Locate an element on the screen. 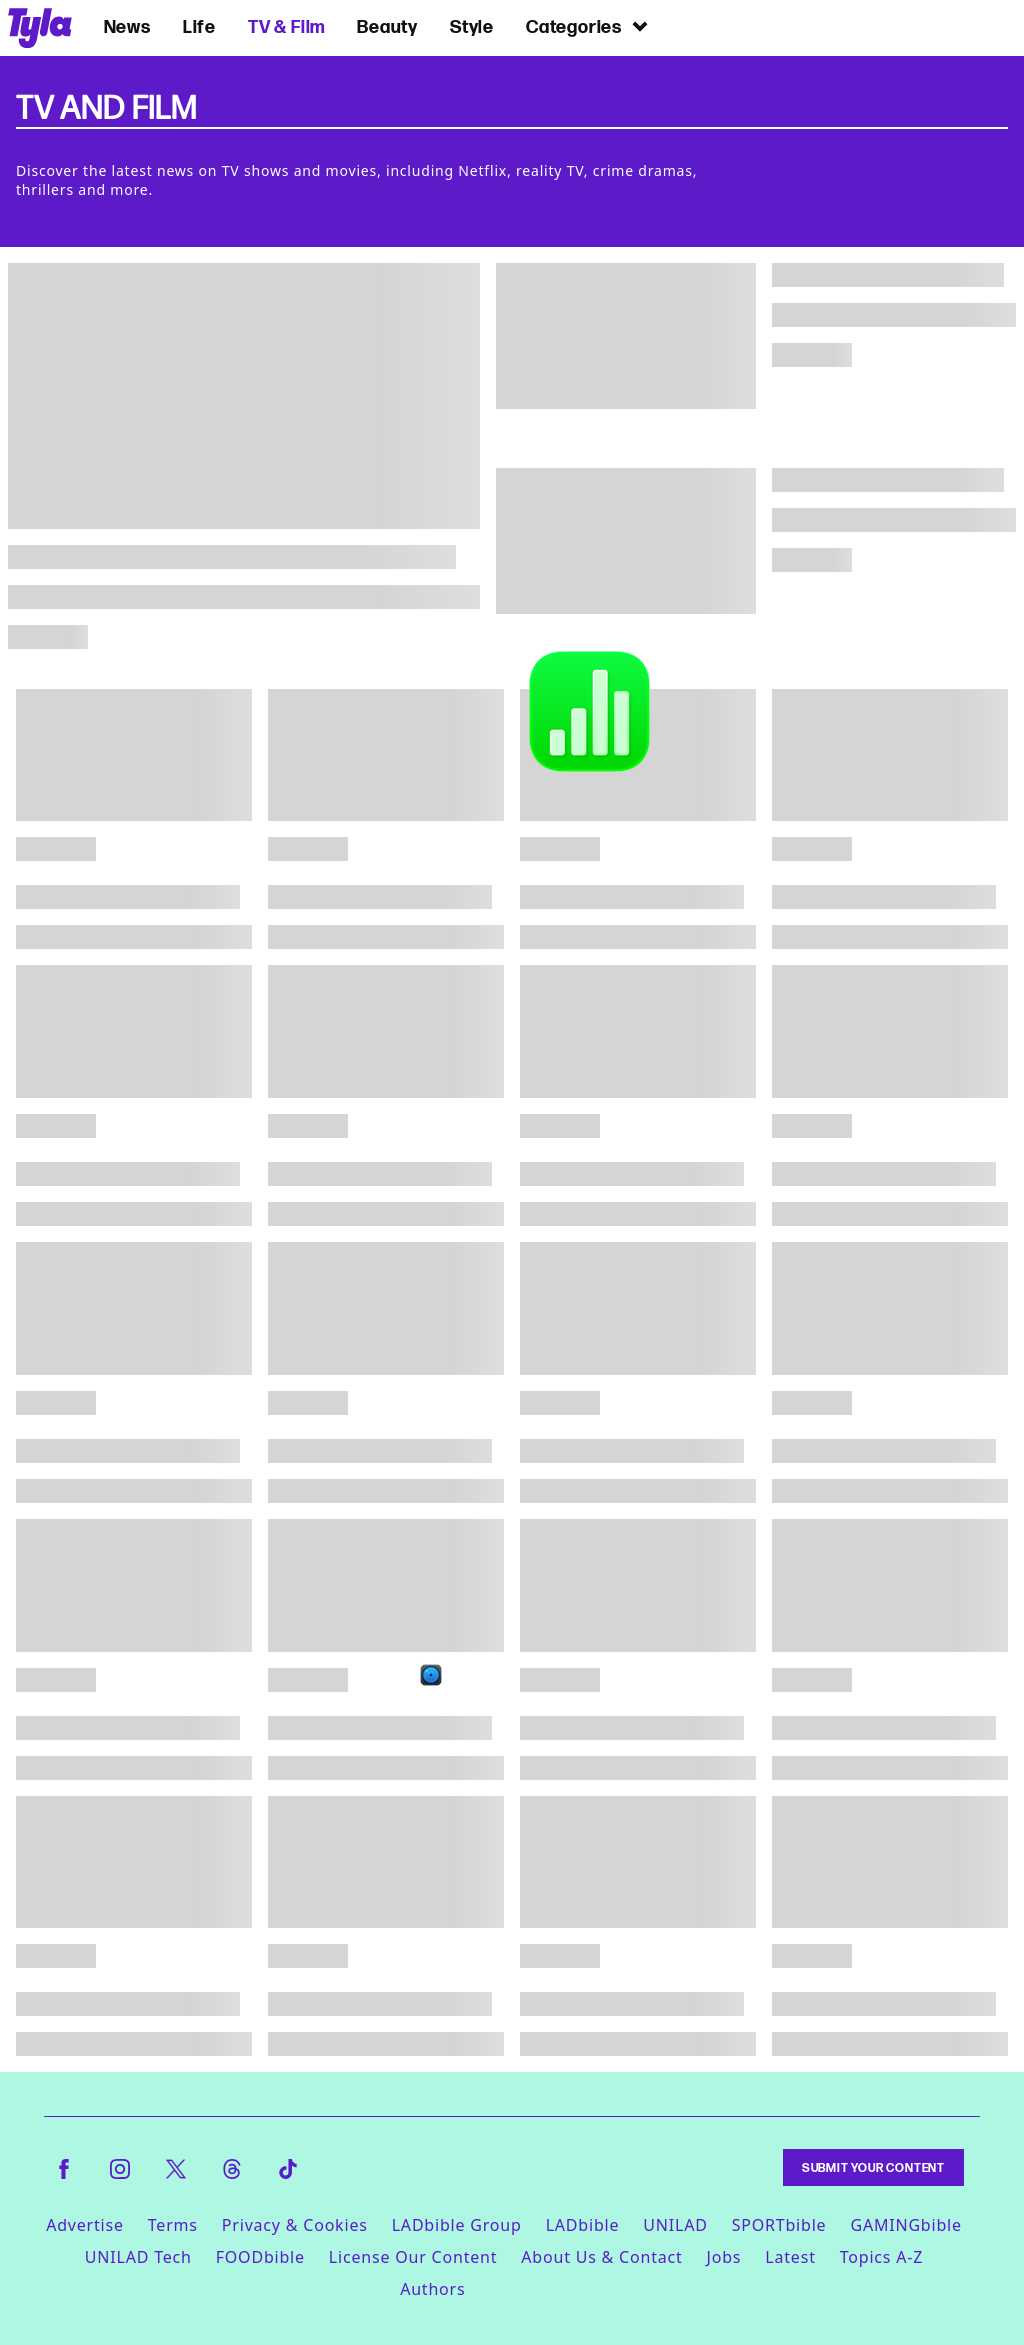 This screenshot has width=1024, height=2345. open LibreOffice Calc spreadsheet application is located at coordinates (589, 711).